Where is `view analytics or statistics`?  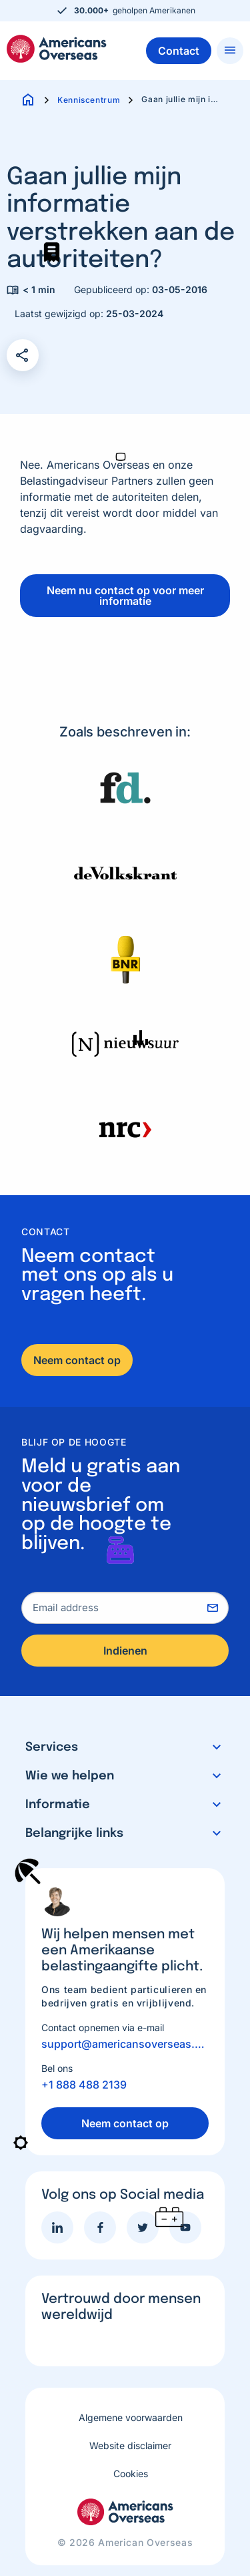 view analytics or statistics is located at coordinates (141, 1038).